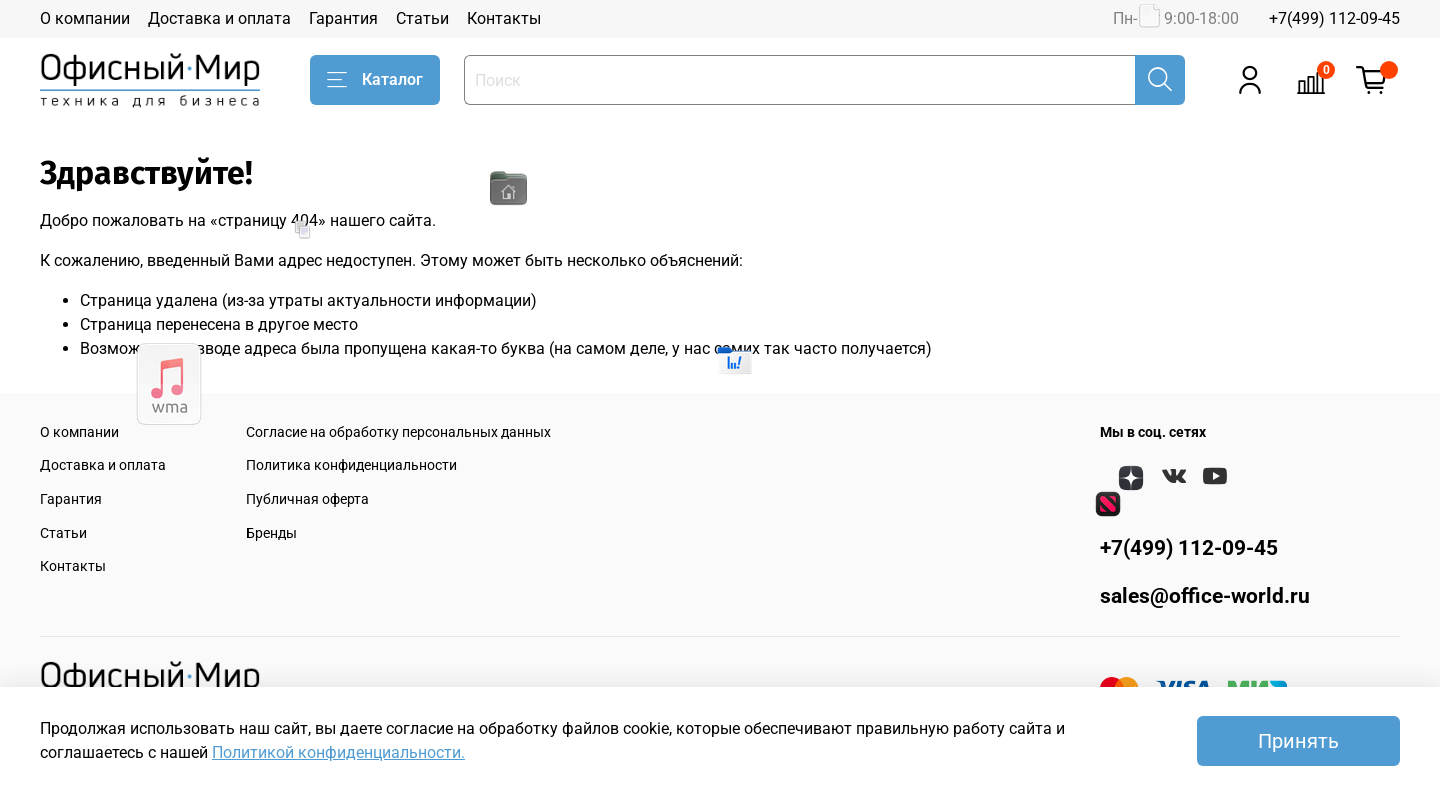 The image size is (1440, 795). Describe the element at coordinates (1149, 15) in the screenshot. I see `indicates an empty or blank file` at that location.